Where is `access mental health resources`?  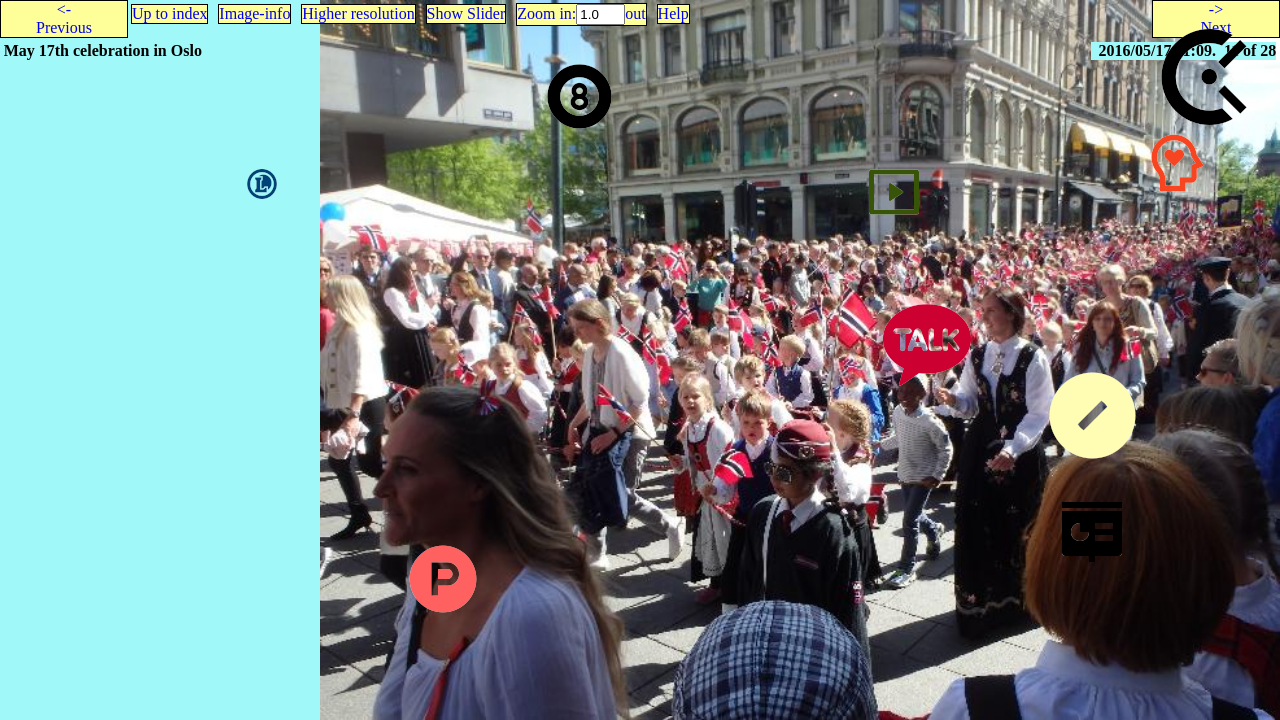 access mental health resources is located at coordinates (1177, 163).